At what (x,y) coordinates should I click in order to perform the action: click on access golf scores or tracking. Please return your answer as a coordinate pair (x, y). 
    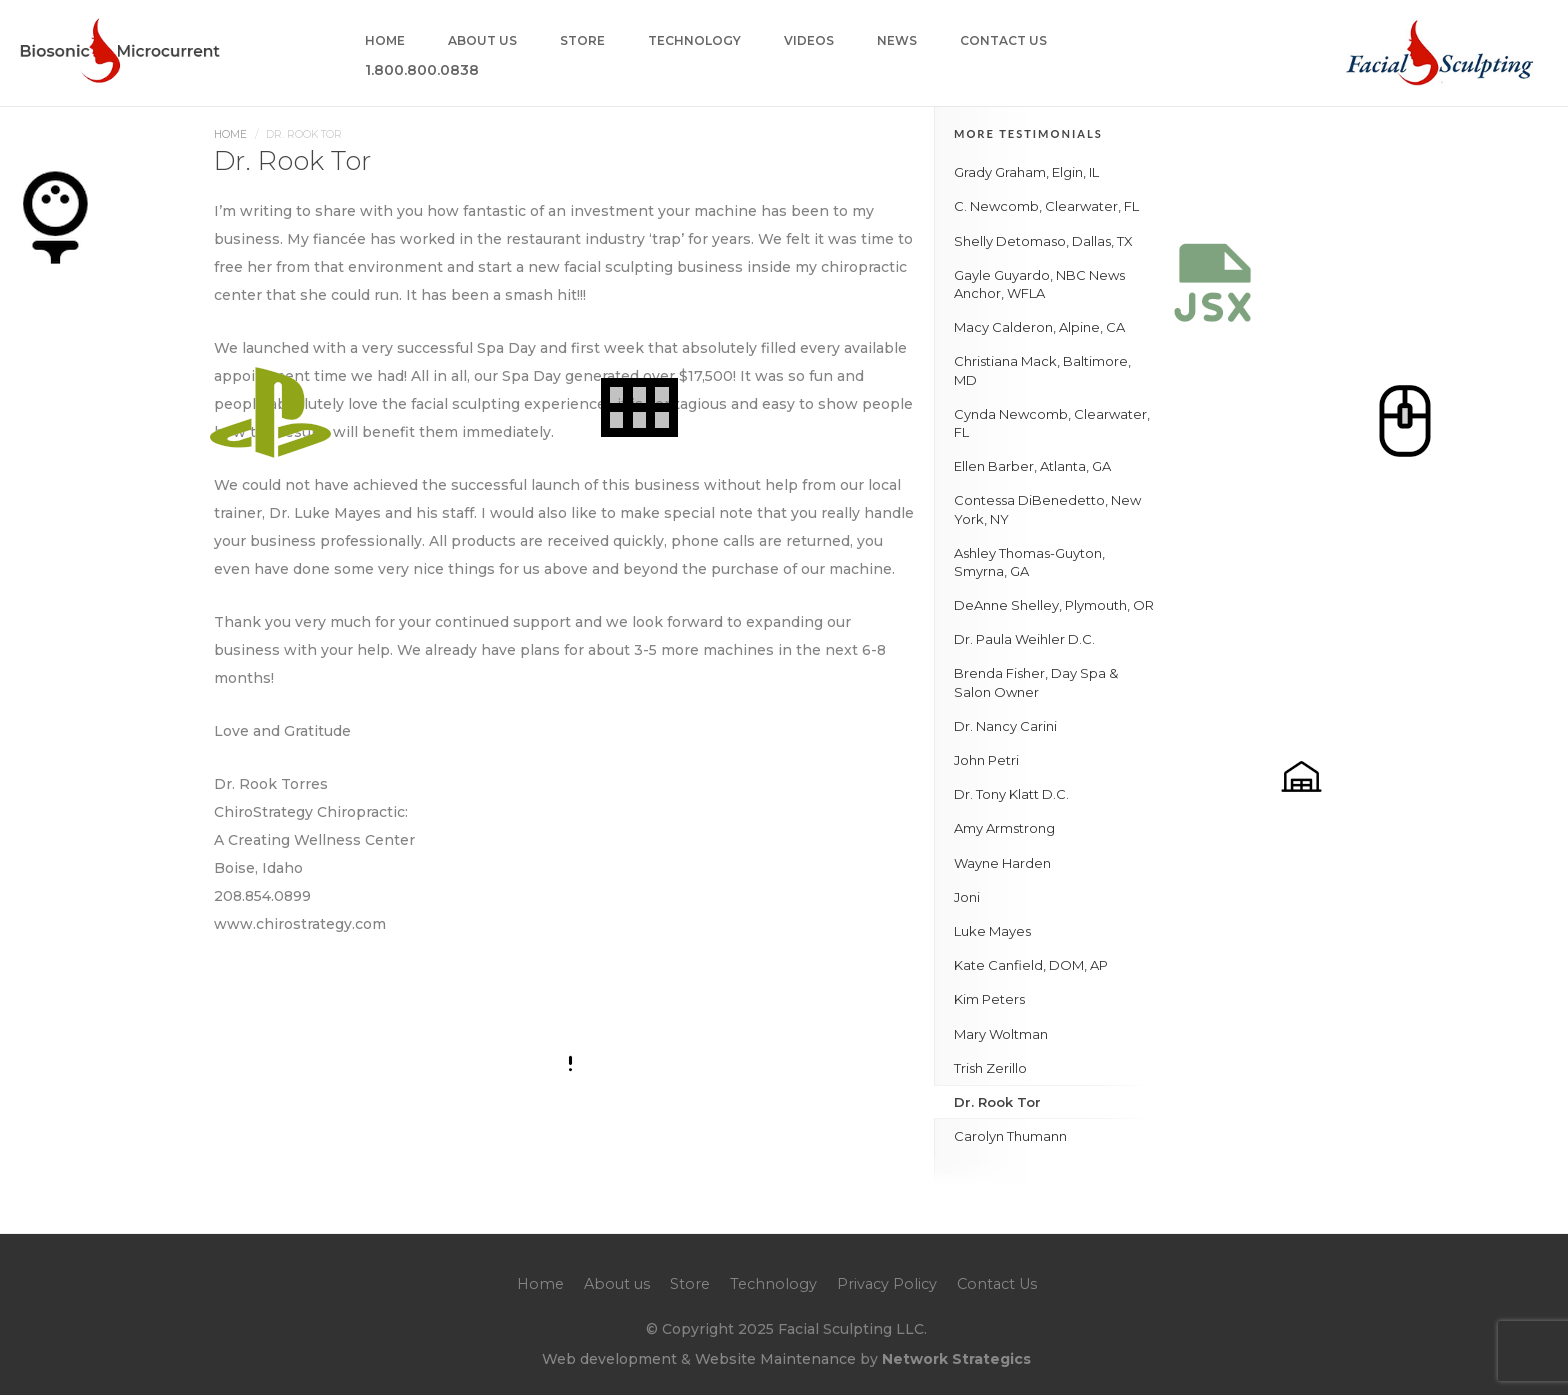
    Looking at the image, I should click on (55, 217).